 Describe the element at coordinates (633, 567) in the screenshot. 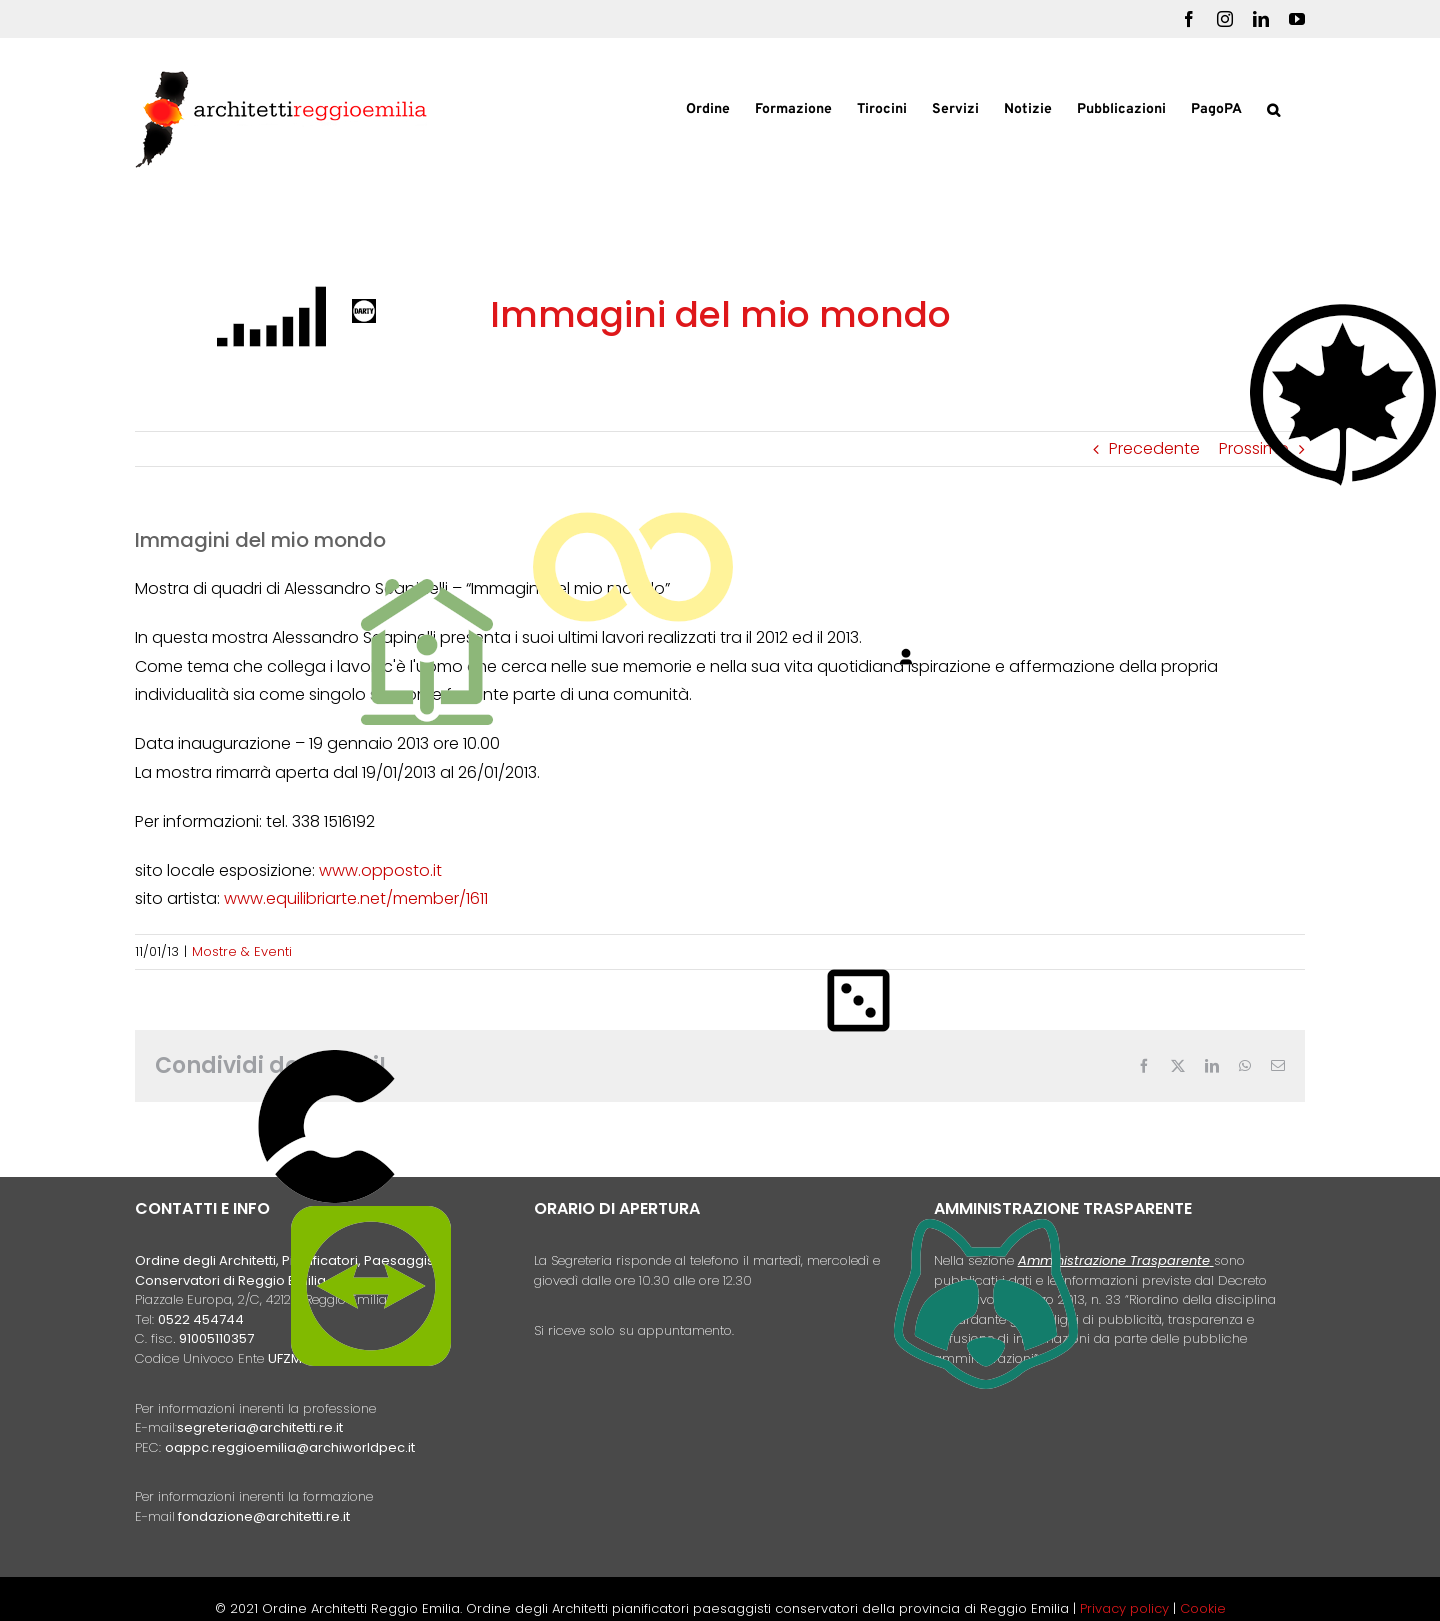

I see `Elegoo brand logo` at that location.